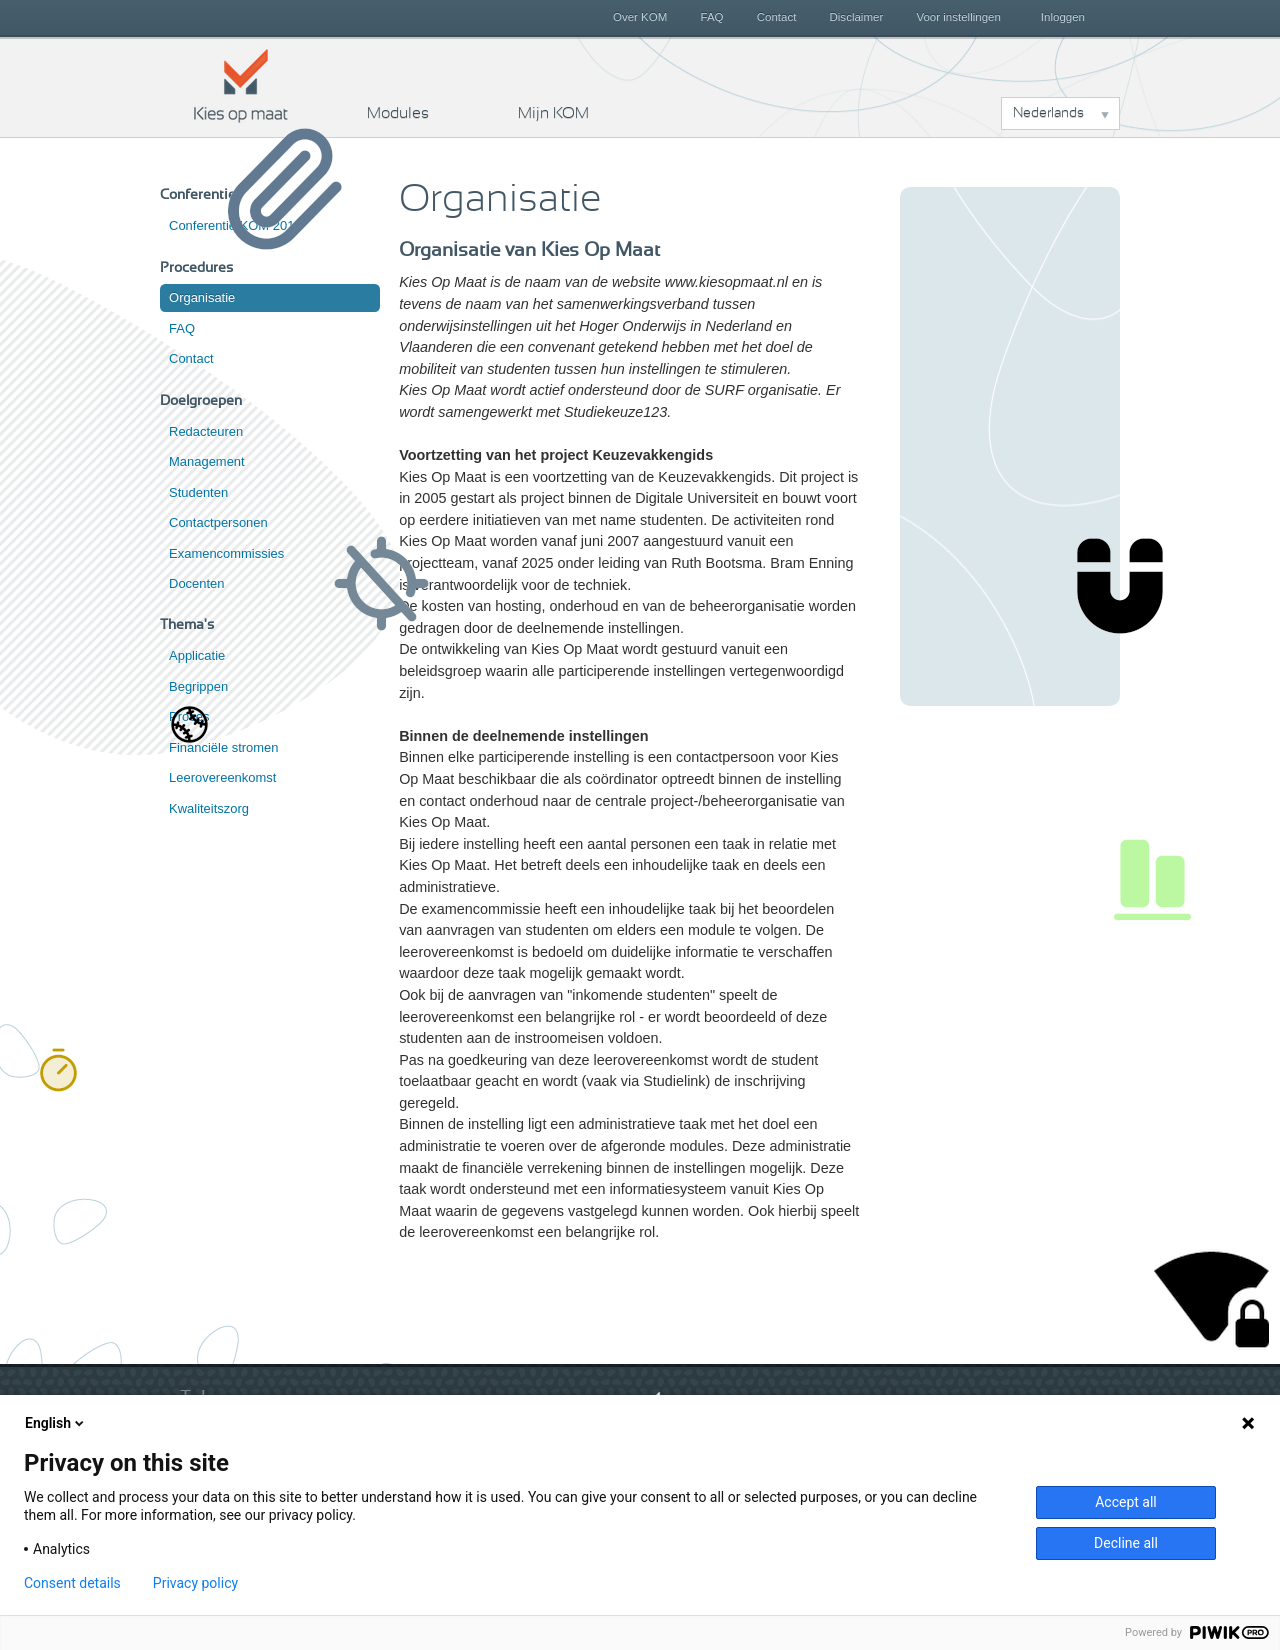 The image size is (1280, 1650). I want to click on connected to a secure or password-protected wifi network, so click(1211, 1299).